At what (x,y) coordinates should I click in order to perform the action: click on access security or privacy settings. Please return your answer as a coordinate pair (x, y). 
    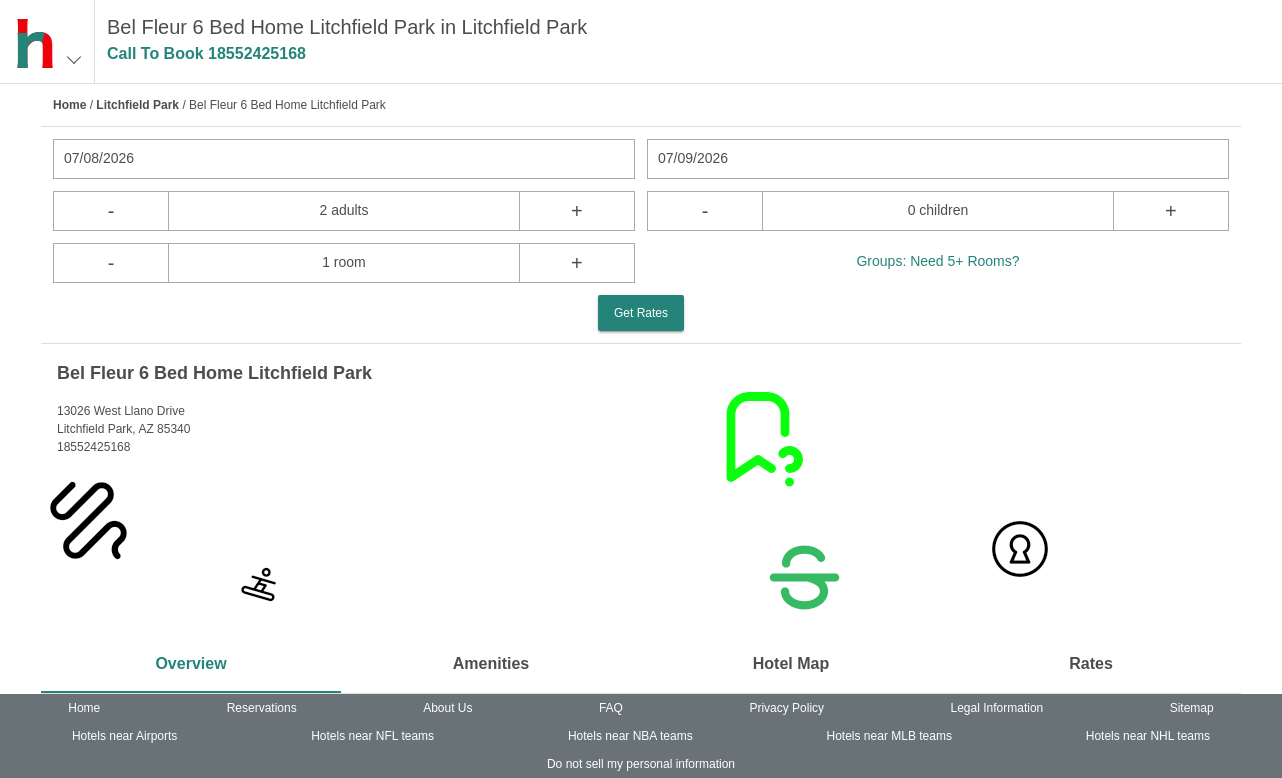
    Looking at the image, I should click on (1020, 549).